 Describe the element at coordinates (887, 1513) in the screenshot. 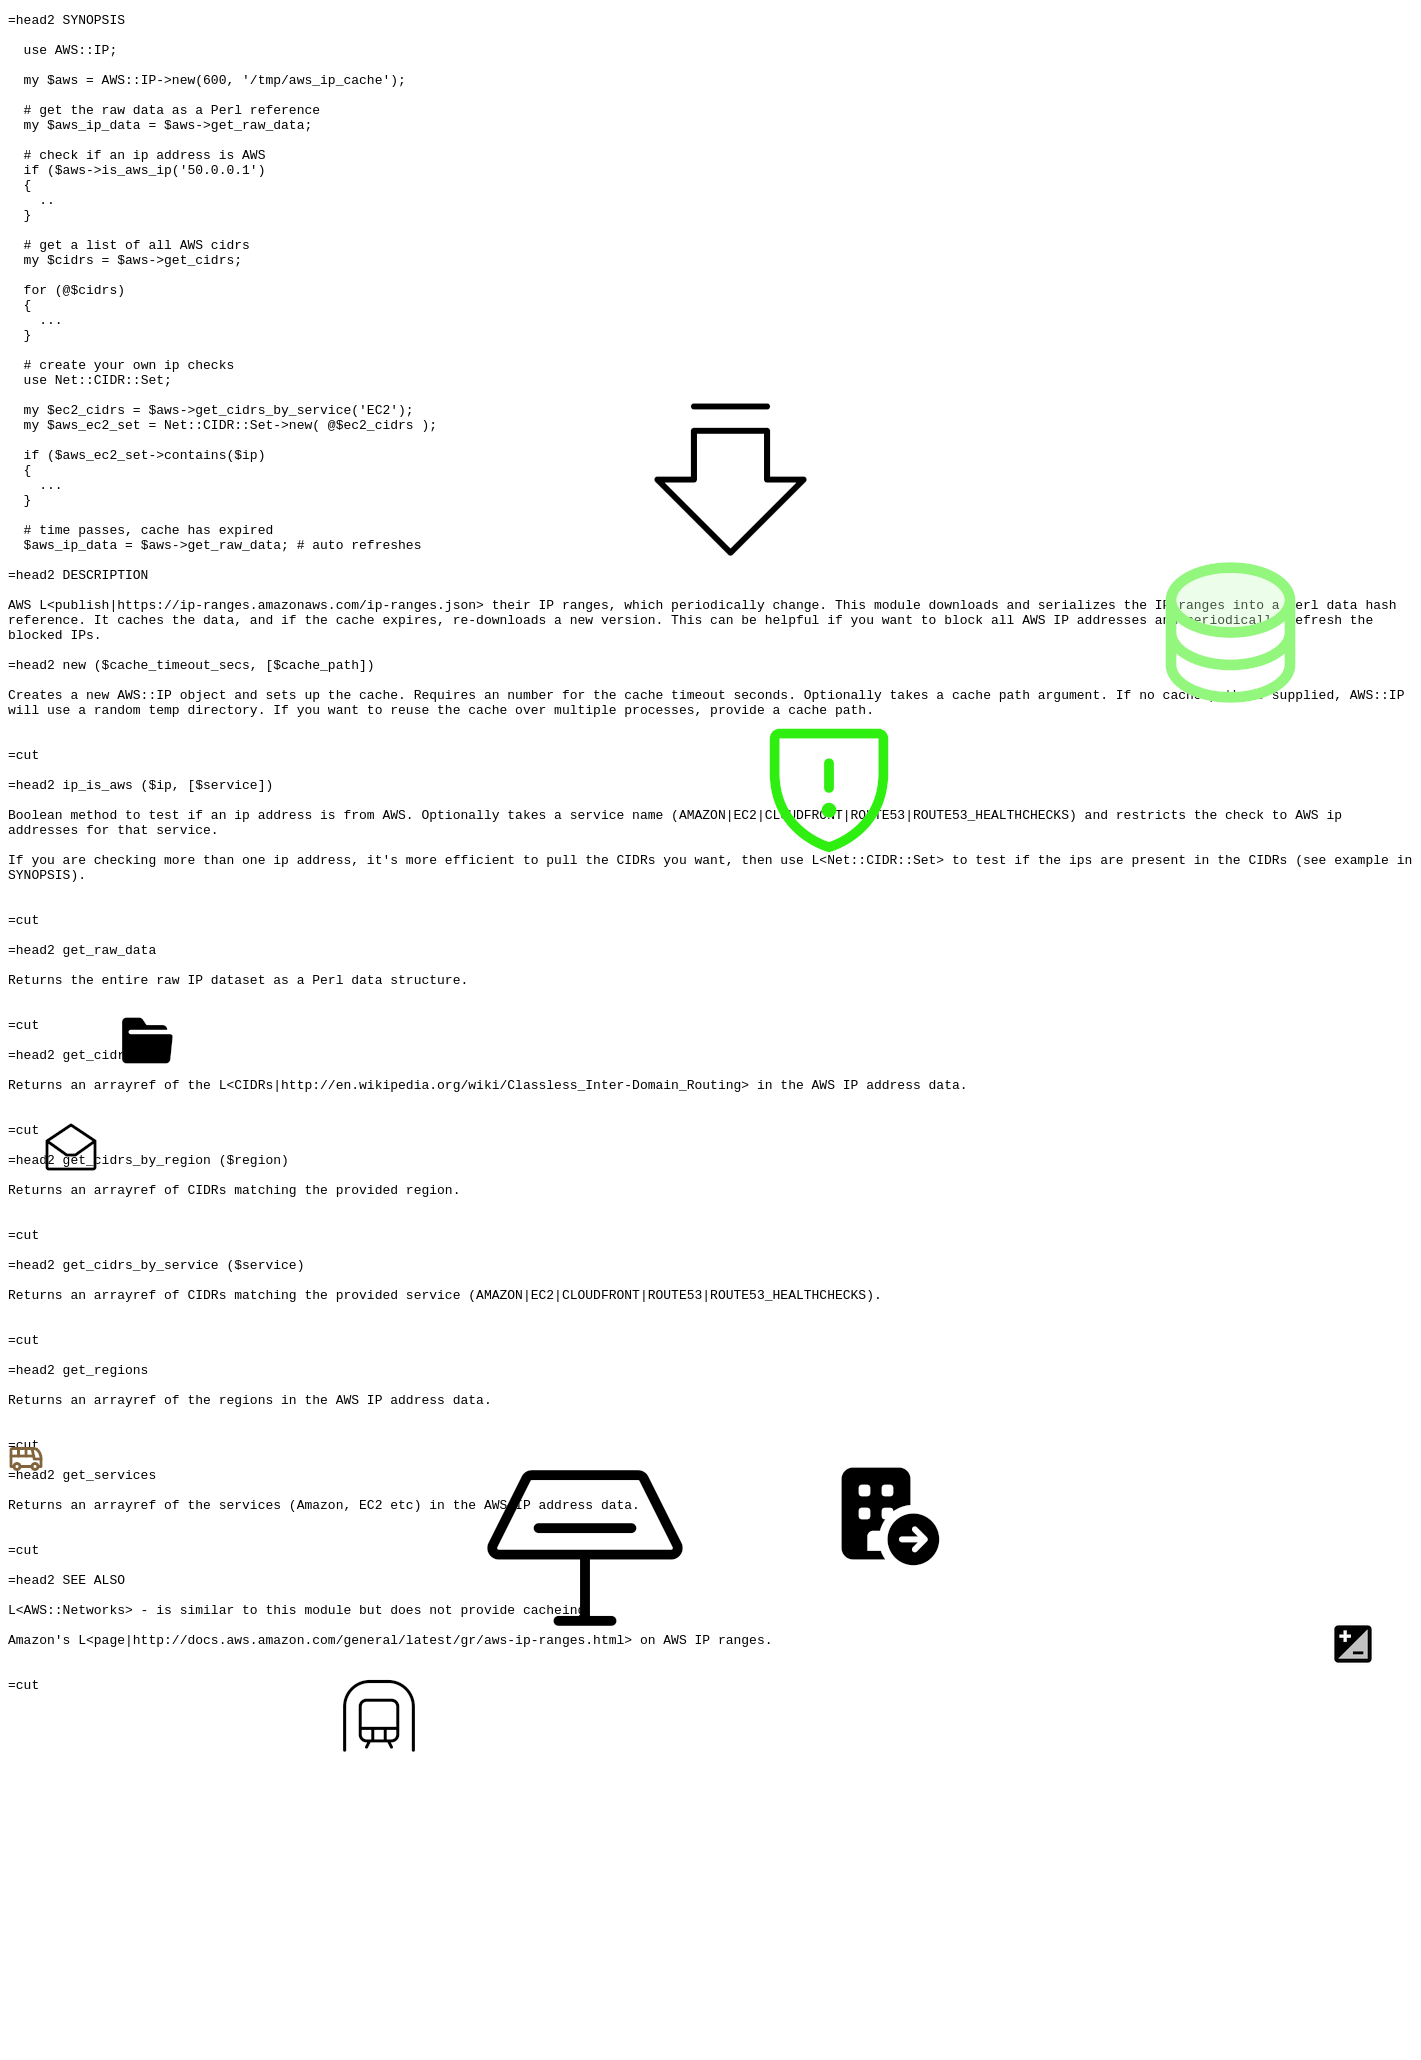

I see `navigate to building or office location` at that location.